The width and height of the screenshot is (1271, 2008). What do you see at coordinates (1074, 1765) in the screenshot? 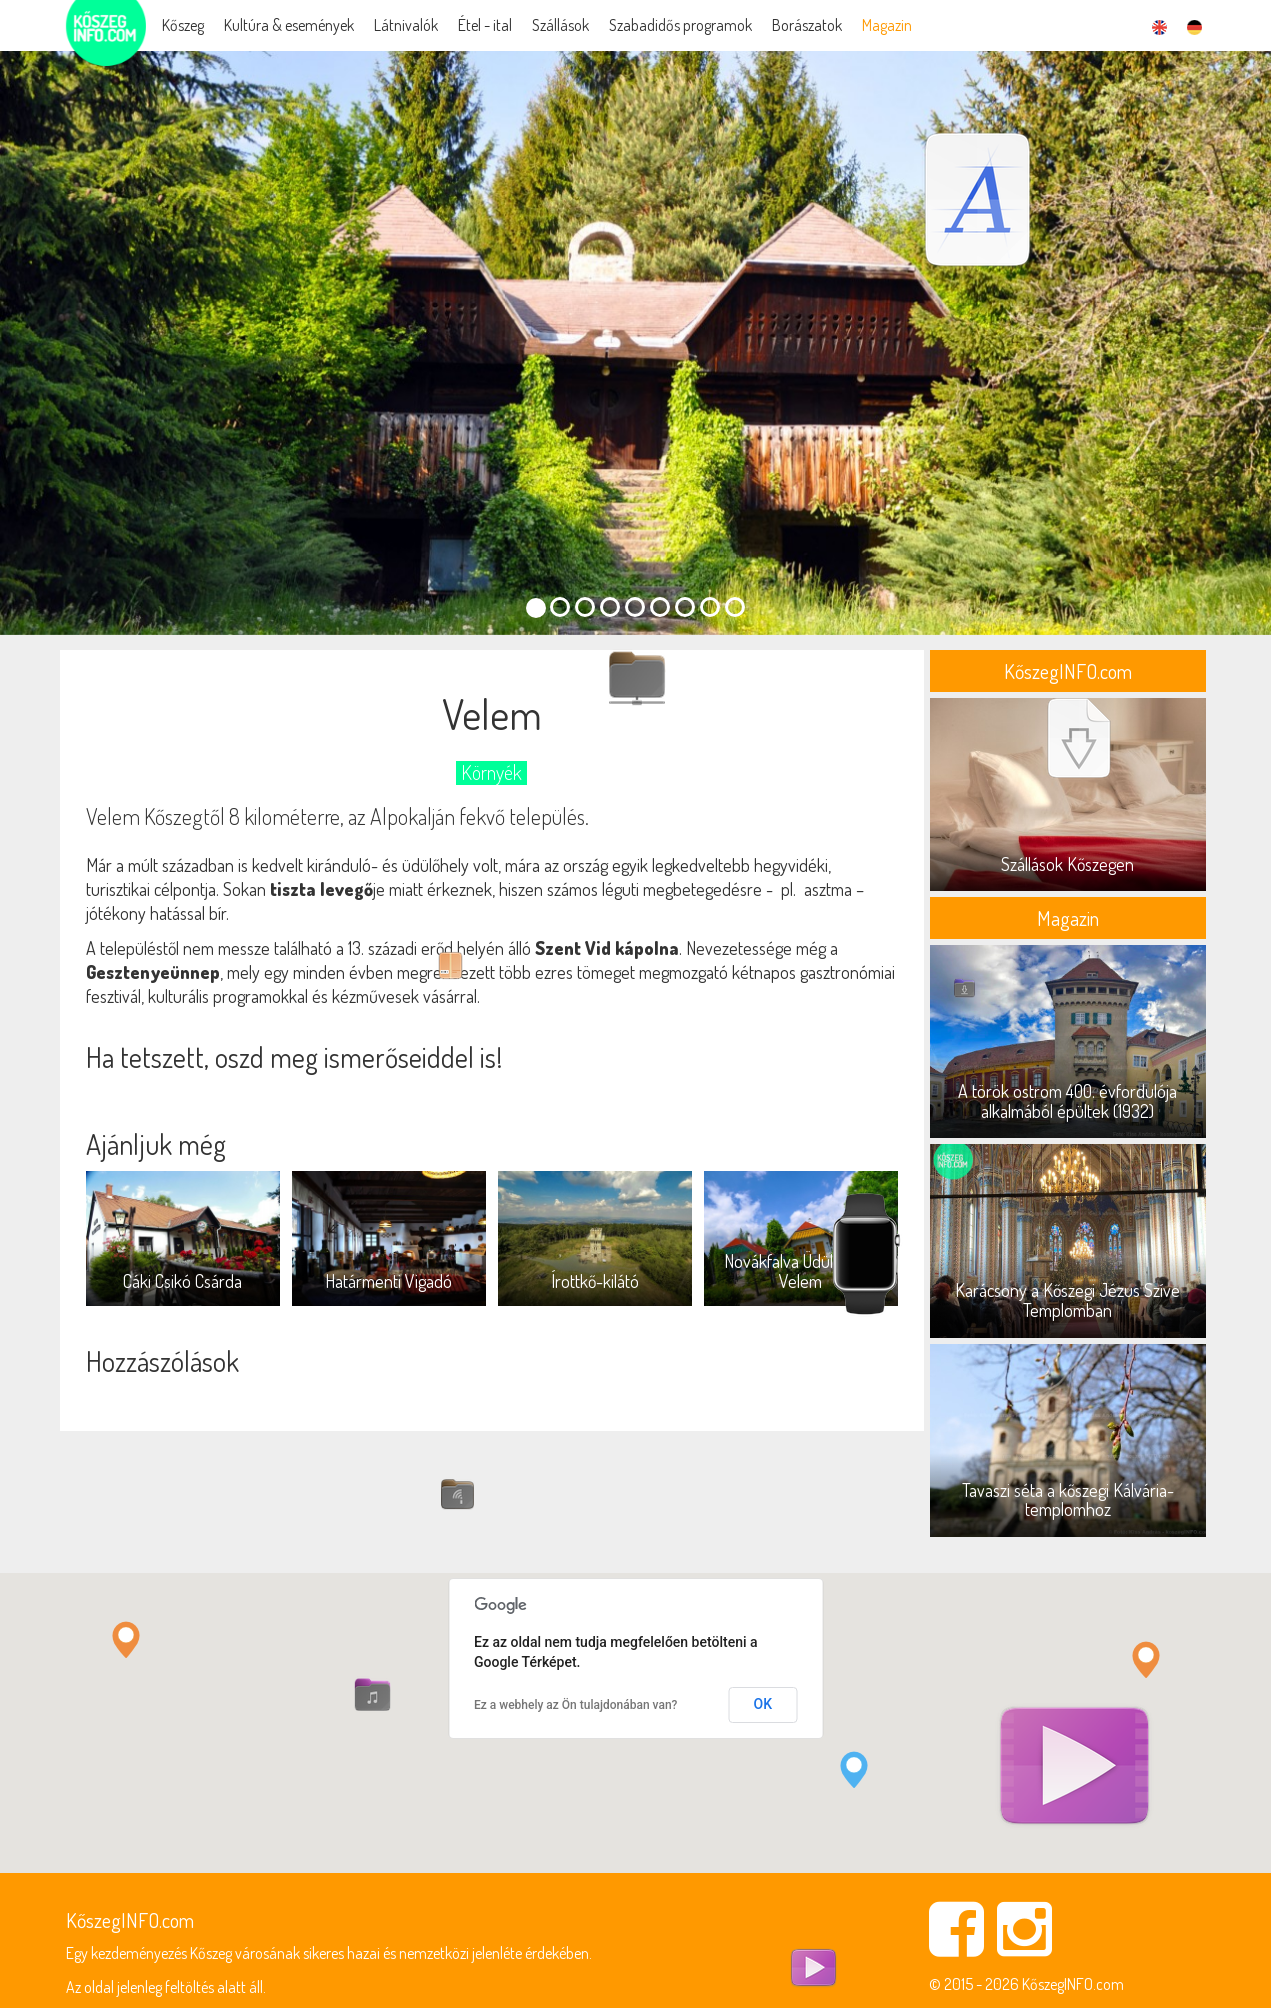
I see `open totem video player` at bounding box center [1074, 1765].